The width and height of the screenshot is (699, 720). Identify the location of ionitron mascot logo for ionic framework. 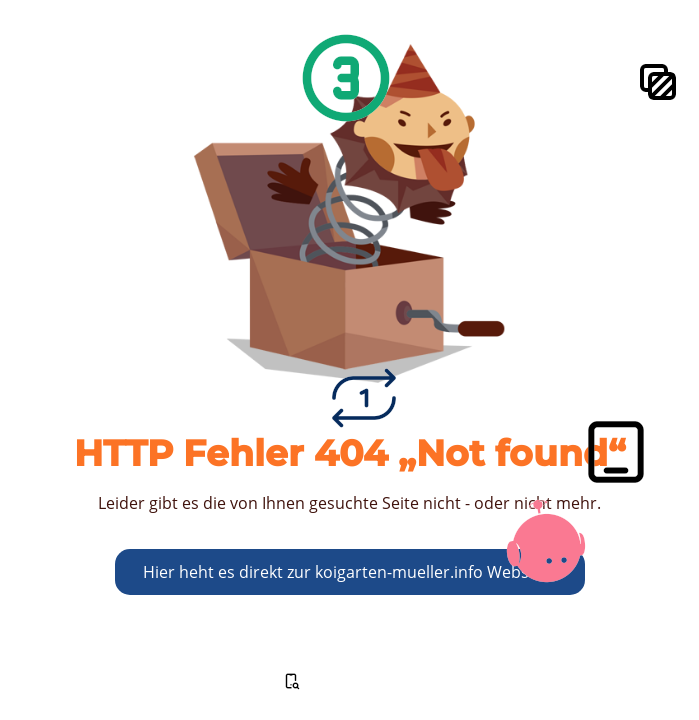
(546, 541).